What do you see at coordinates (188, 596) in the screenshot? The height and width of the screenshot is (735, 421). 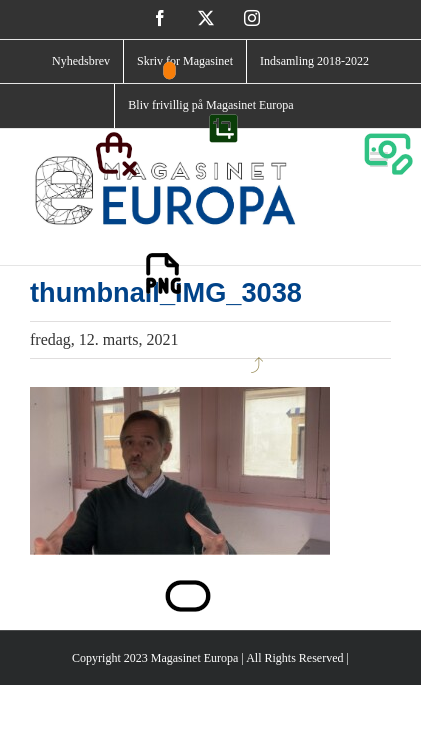 I see `medication or pill tracker` at bounding box center [188, 596].